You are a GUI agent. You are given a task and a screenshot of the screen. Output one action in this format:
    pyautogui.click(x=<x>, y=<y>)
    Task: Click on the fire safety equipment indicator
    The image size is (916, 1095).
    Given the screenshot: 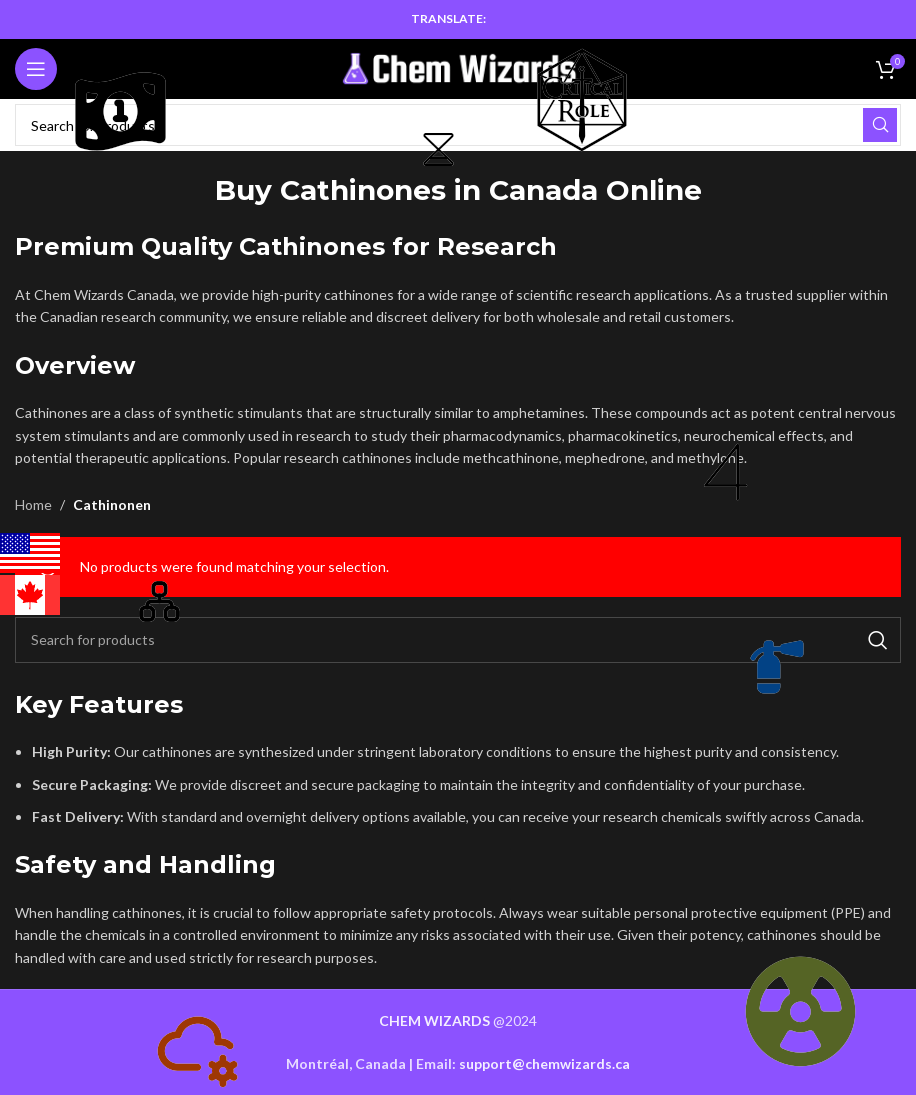 What is the action you would take?
    pyautogui.click(x=777, y=667)
    